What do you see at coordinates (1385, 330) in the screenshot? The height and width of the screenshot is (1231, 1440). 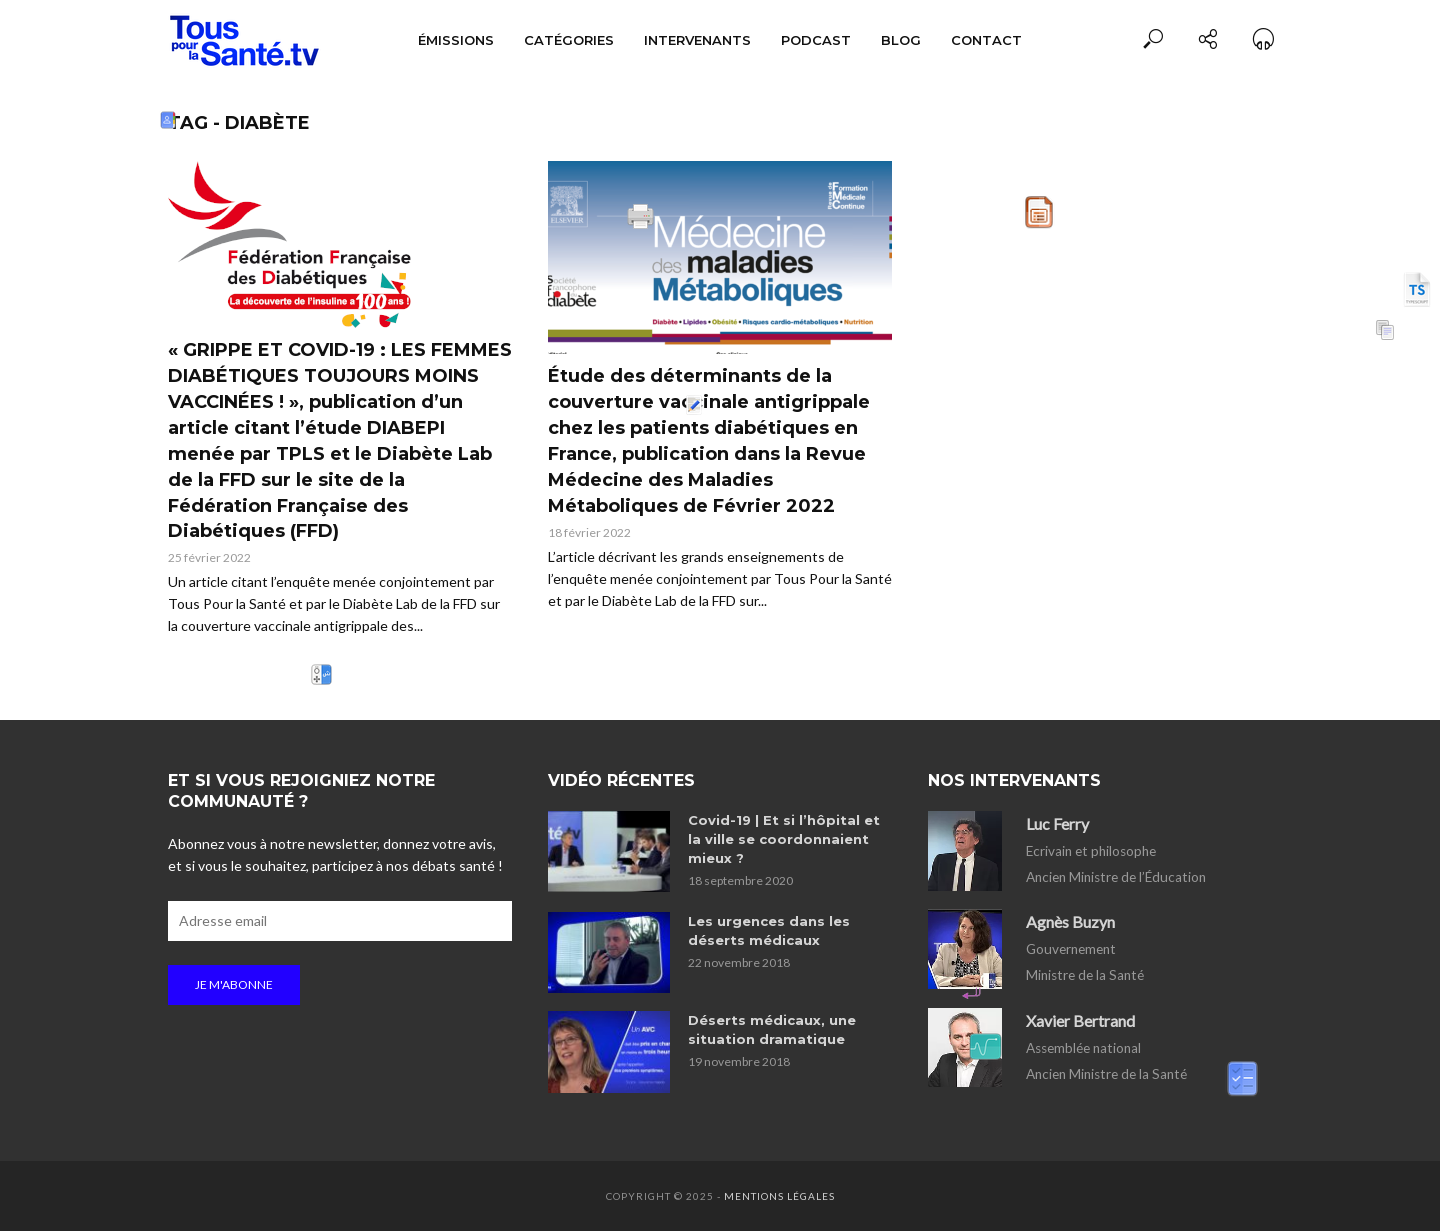 I see `copy selected content to clipboard` at bounding box center [1385, 330].